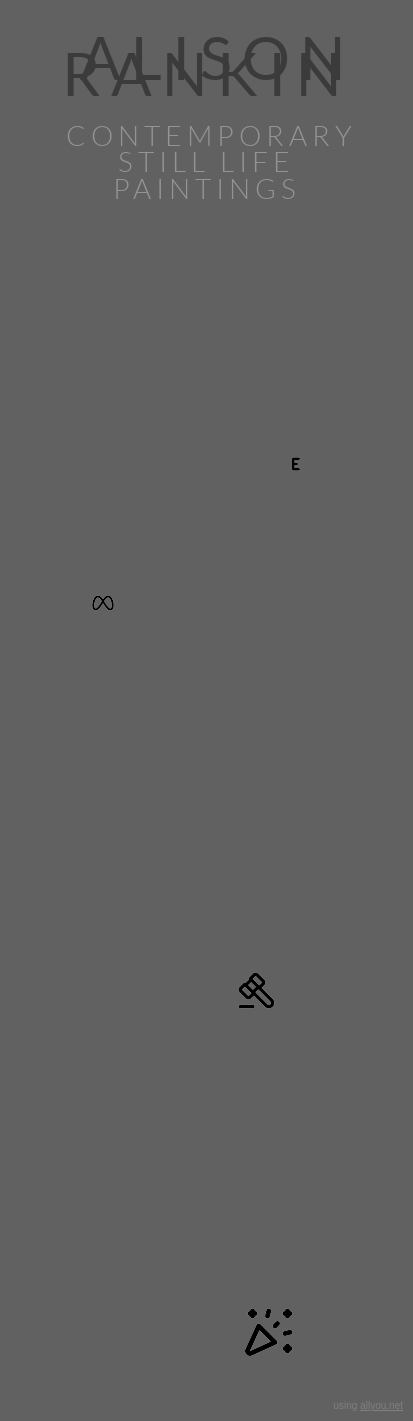  Describe the element at coordinates (296, 464) in the screenshot. I see `indicates an "E" label or category marker` at that location.